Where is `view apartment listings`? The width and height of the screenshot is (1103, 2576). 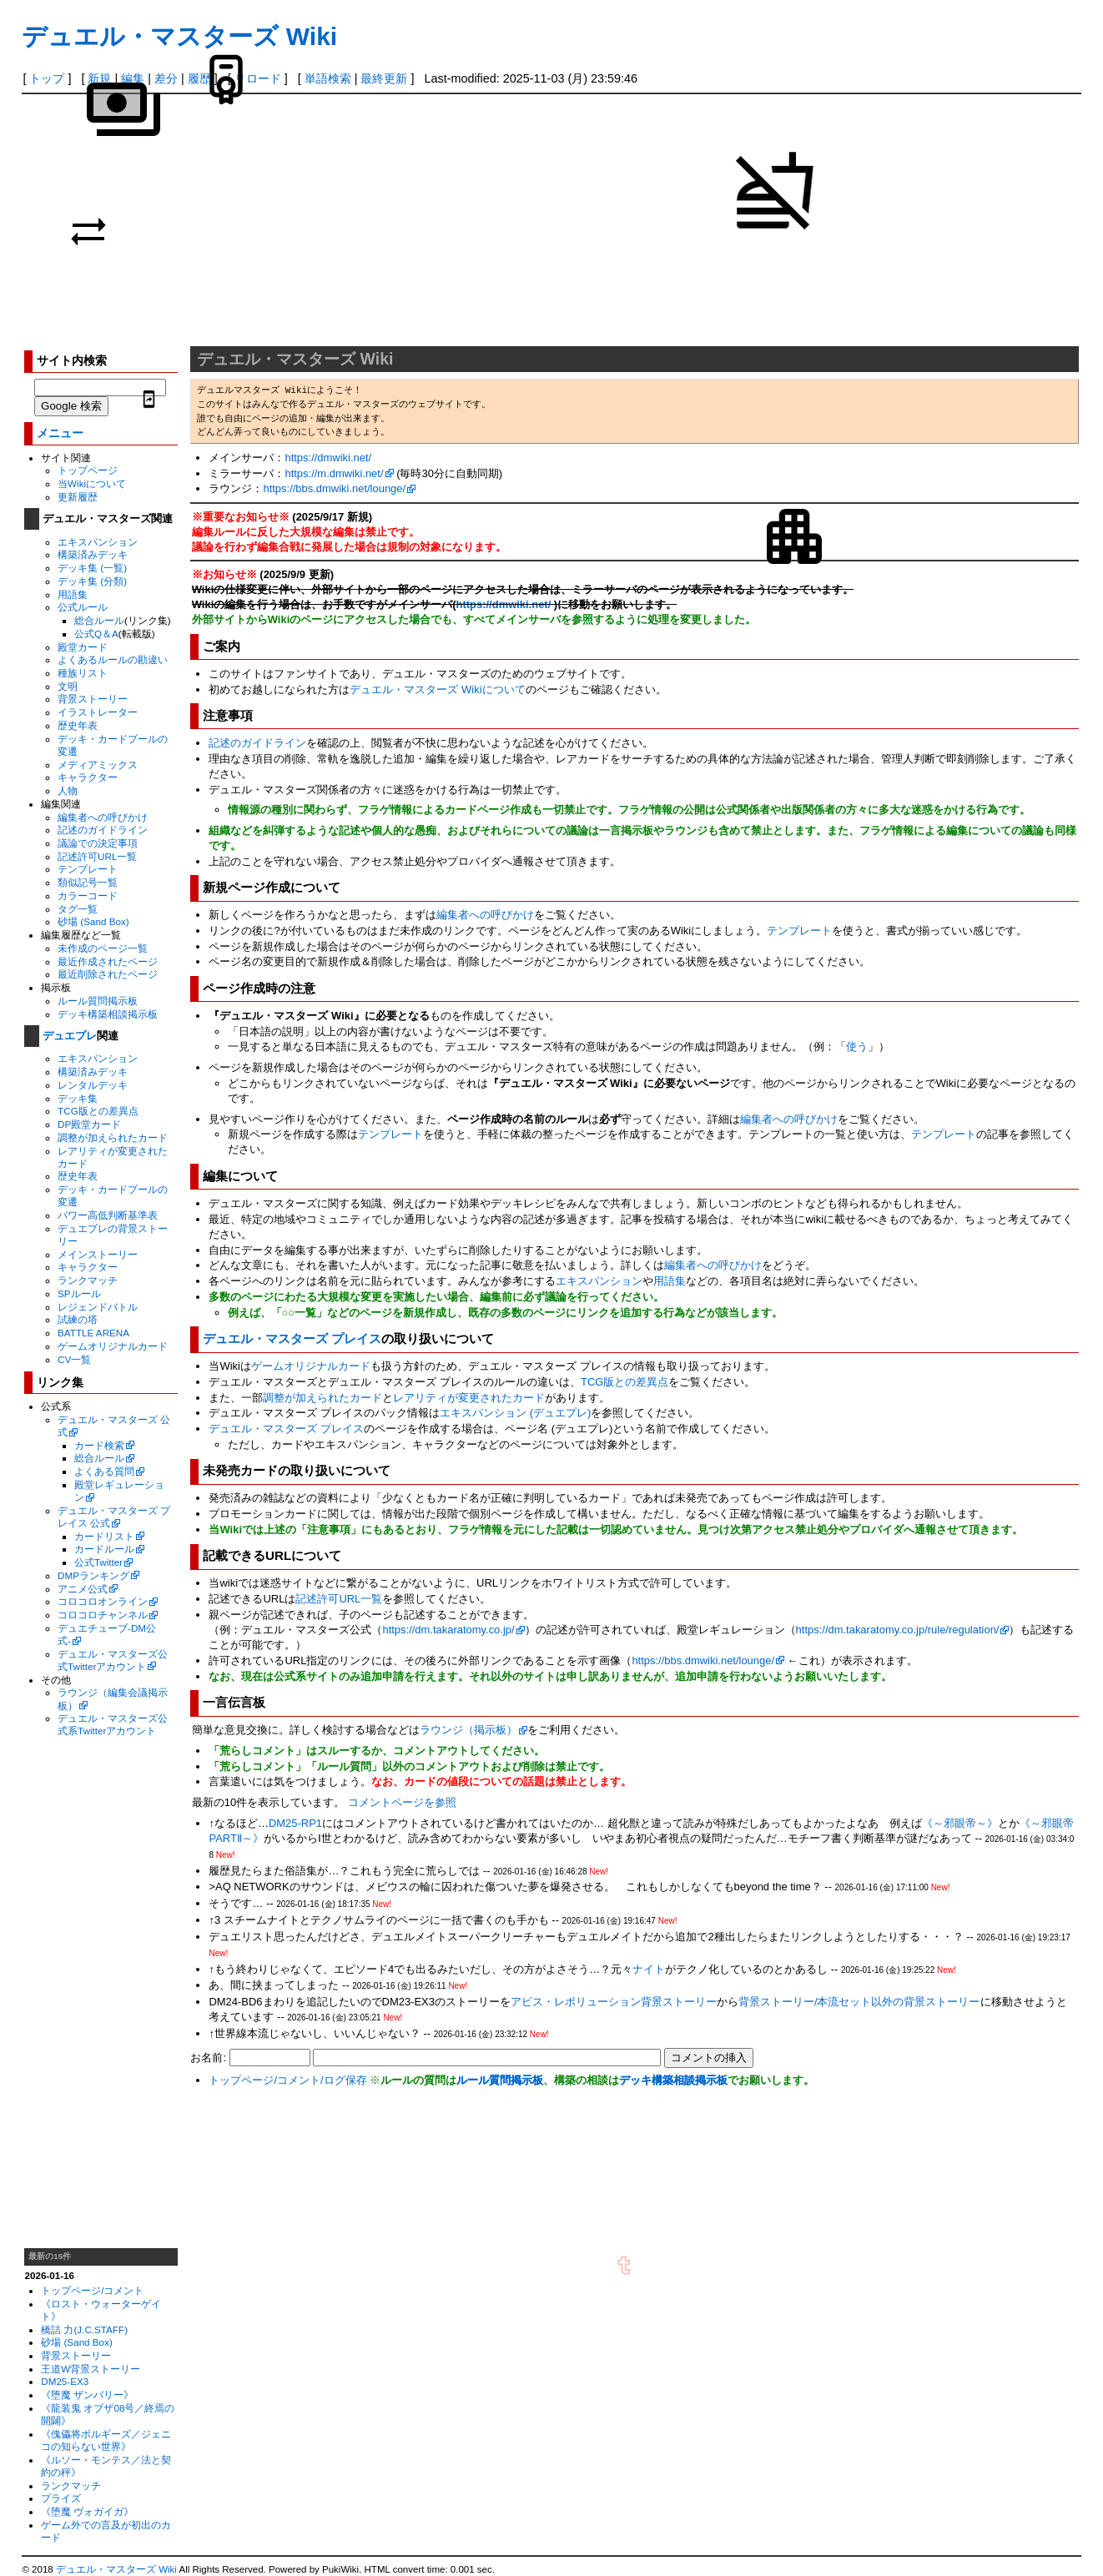 view apartment listings is located at coordinates (794, 536).